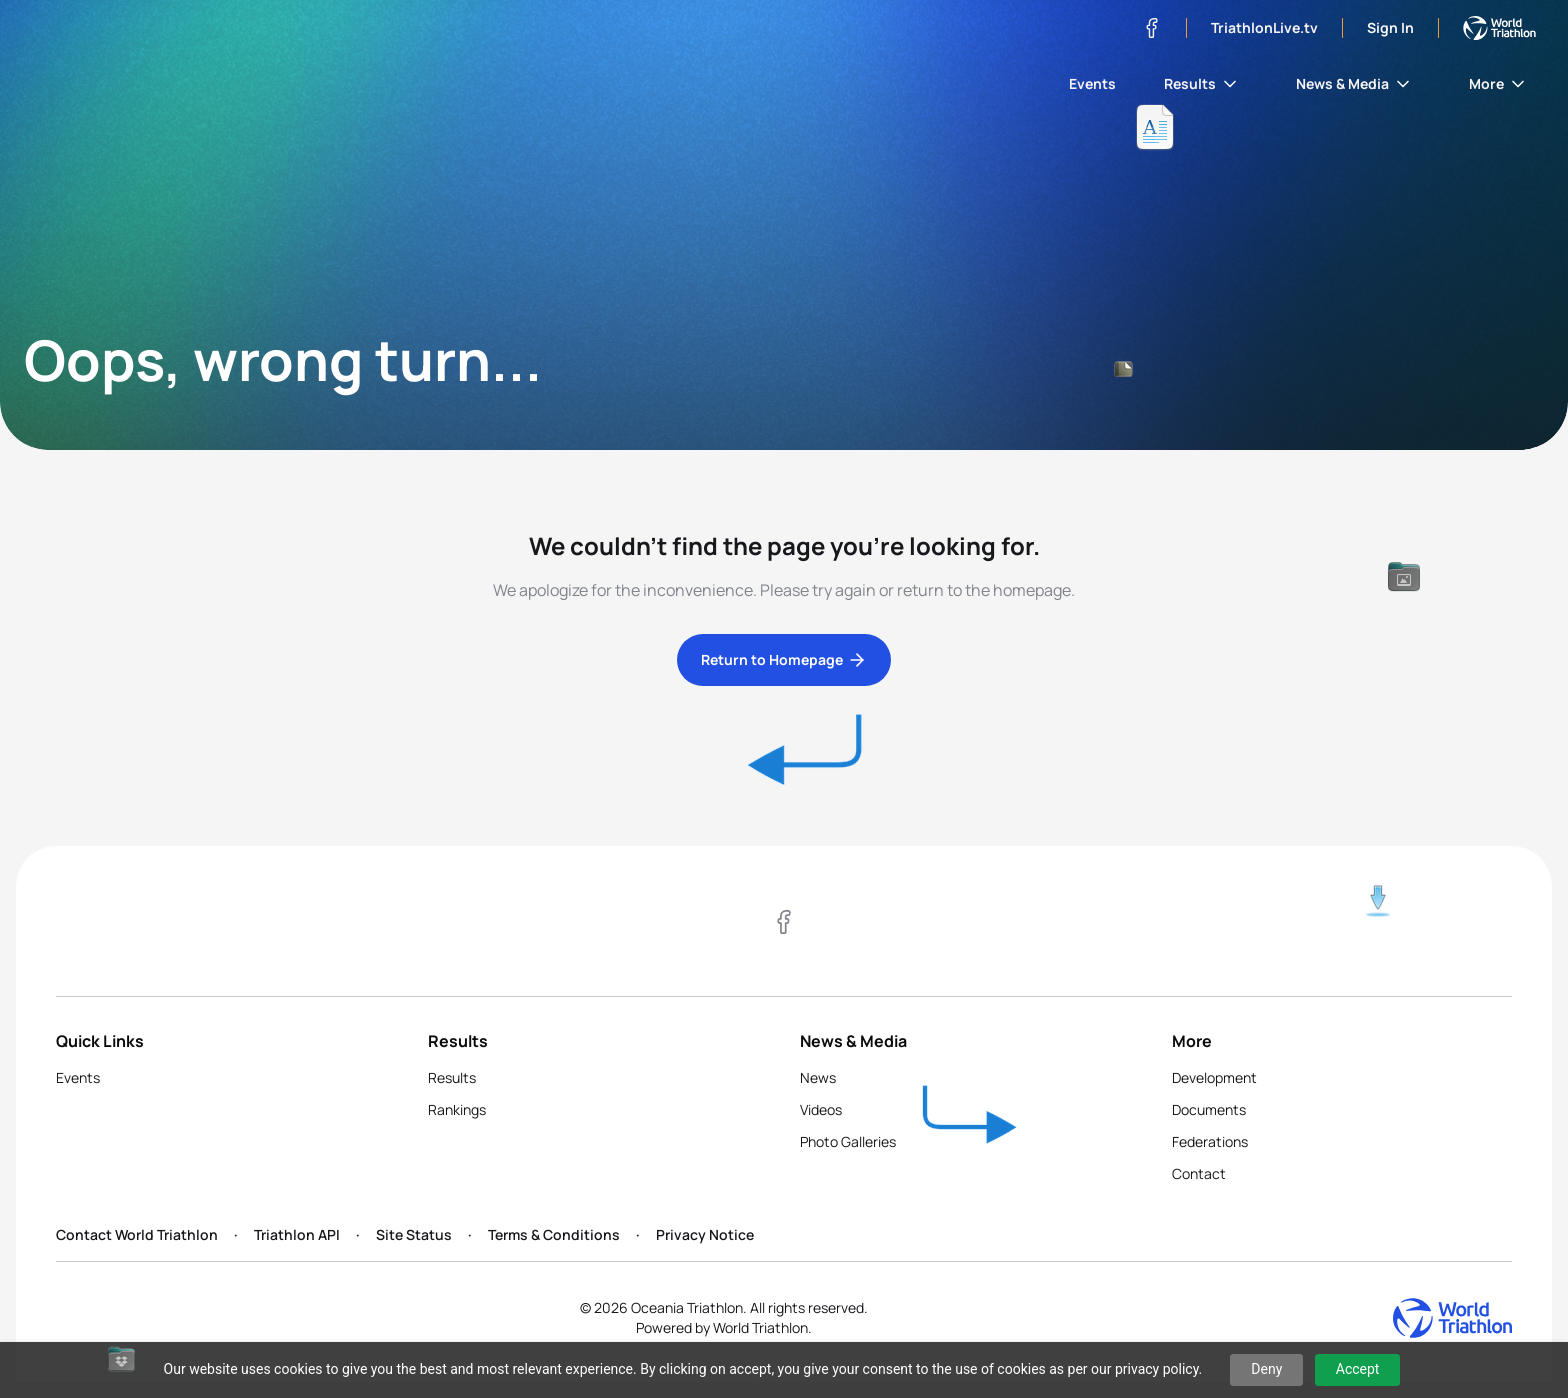  Describe the element at coordinates (971, 1114) in the screenshot. I see `forward an email message` at that location.